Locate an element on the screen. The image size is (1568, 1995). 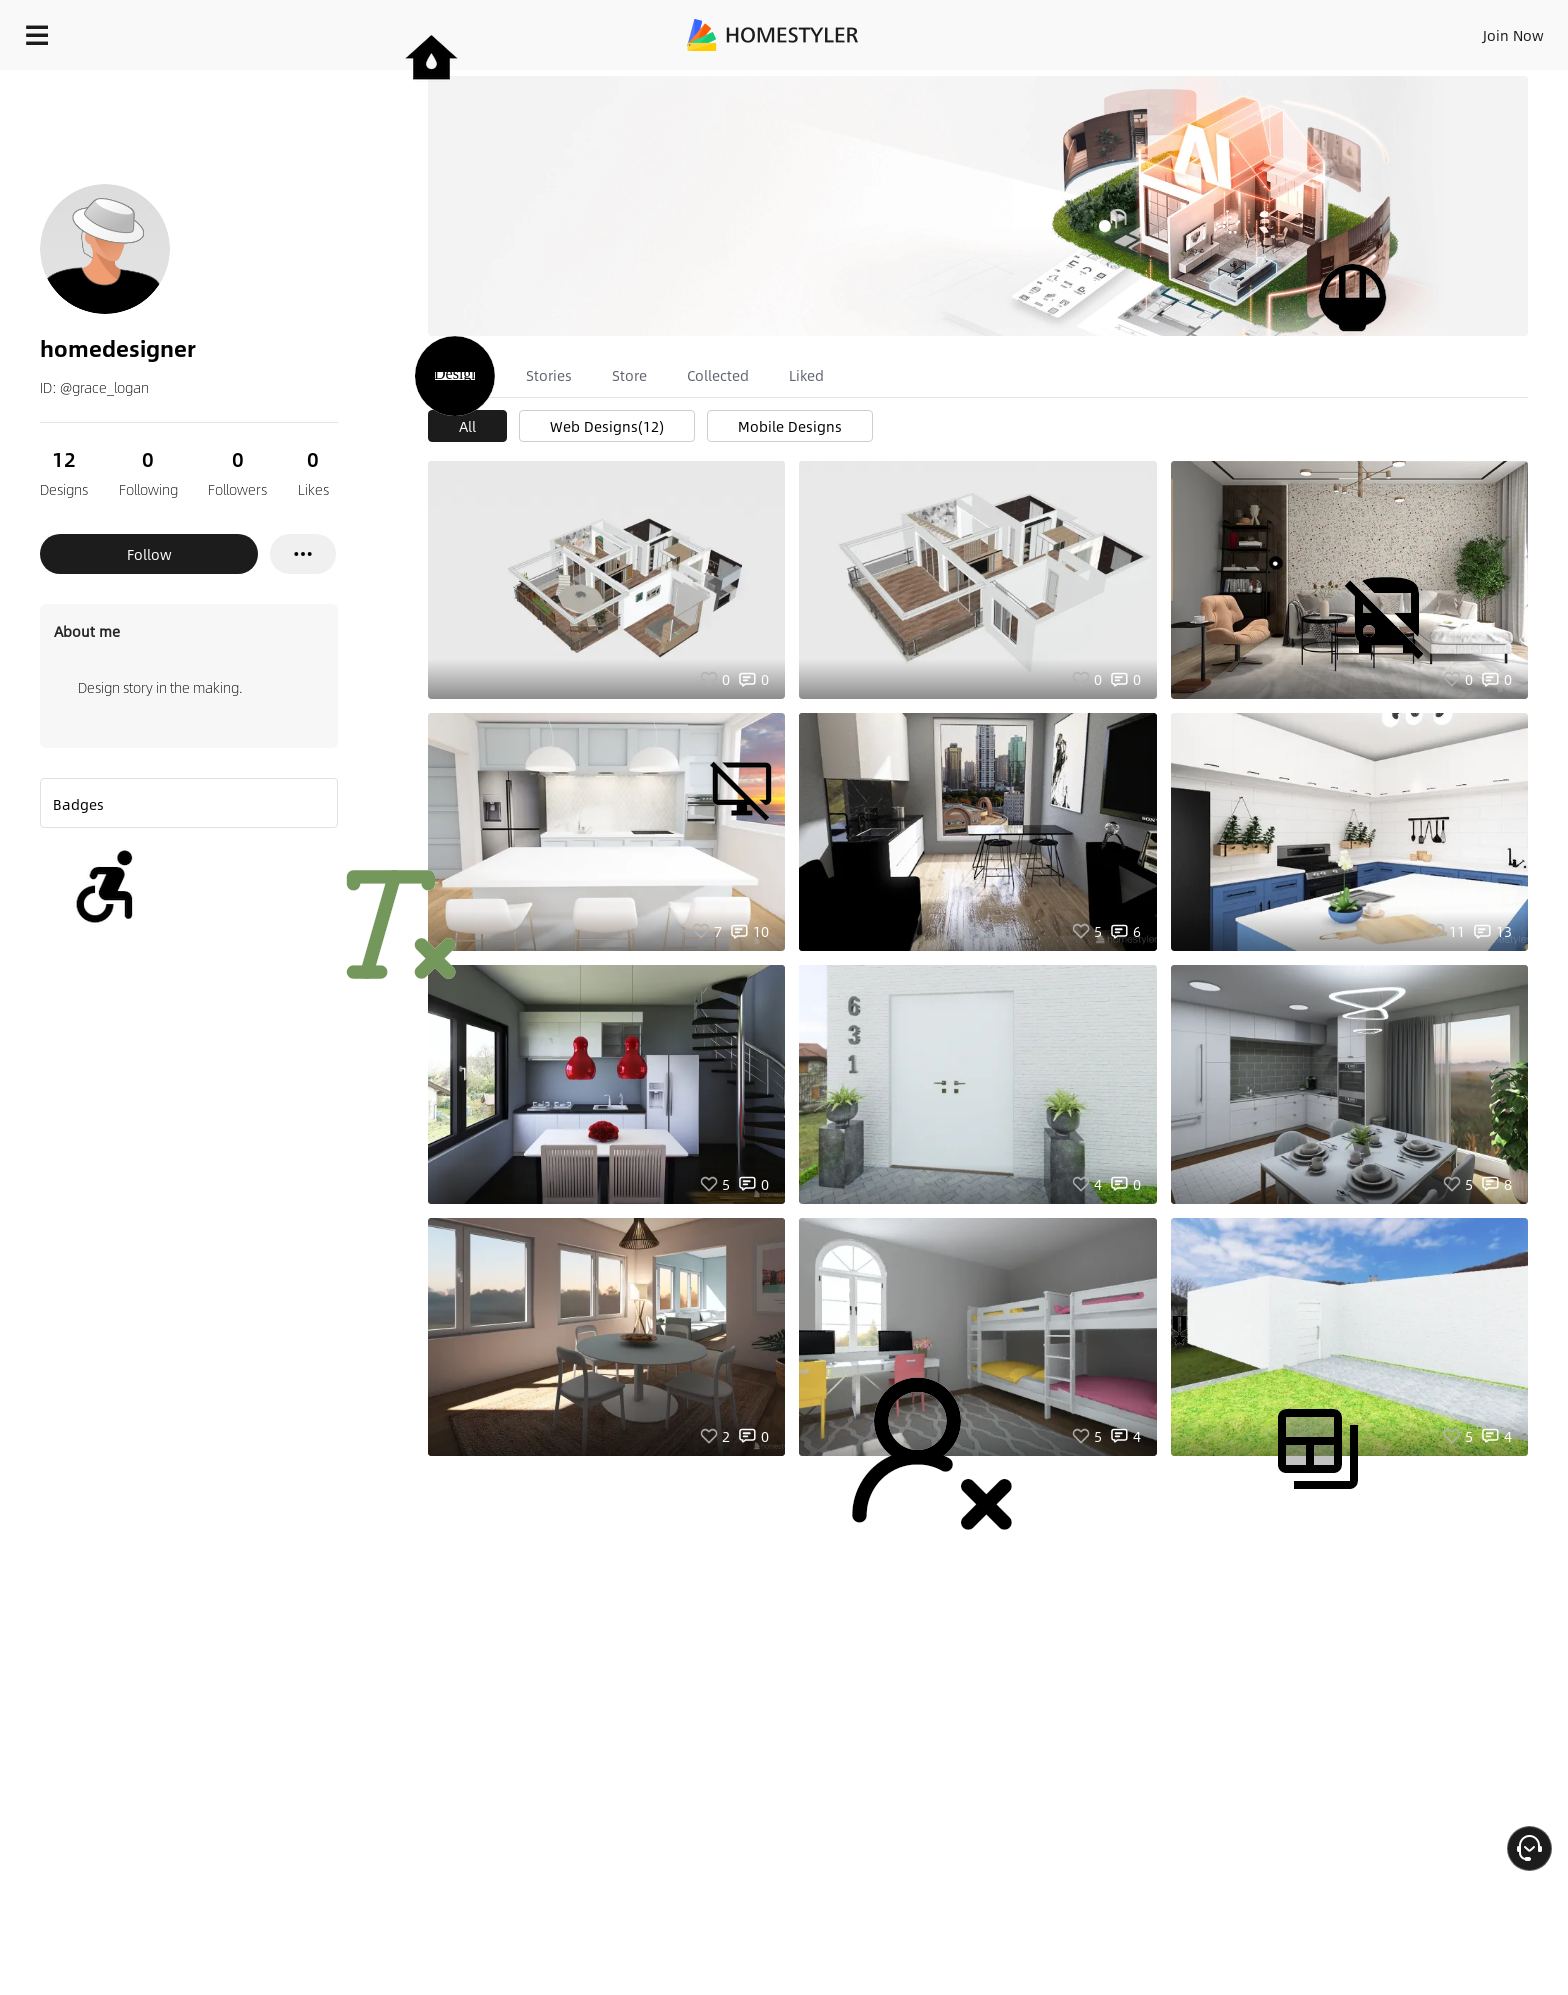
create a backup copy of table data is located at coordinates (1318, 1449).